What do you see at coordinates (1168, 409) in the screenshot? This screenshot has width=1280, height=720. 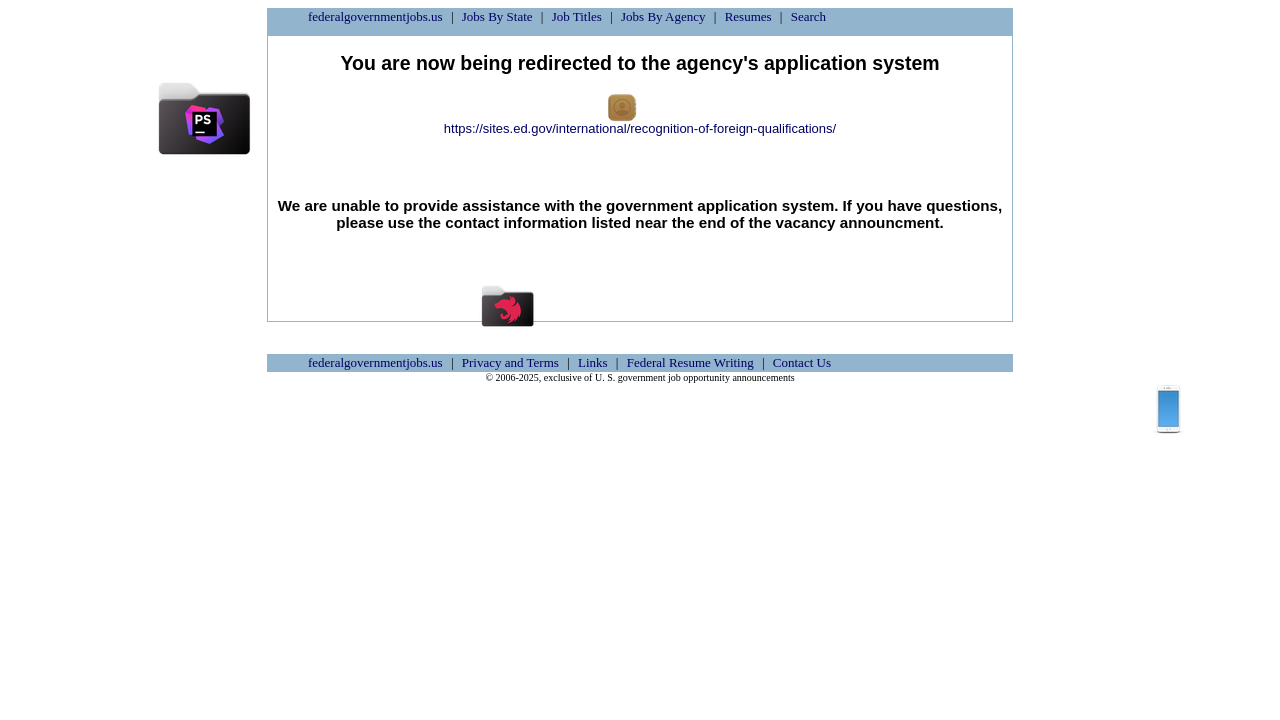 I see `connect or sync with iPhone device` at bounding box center [1168, 409].